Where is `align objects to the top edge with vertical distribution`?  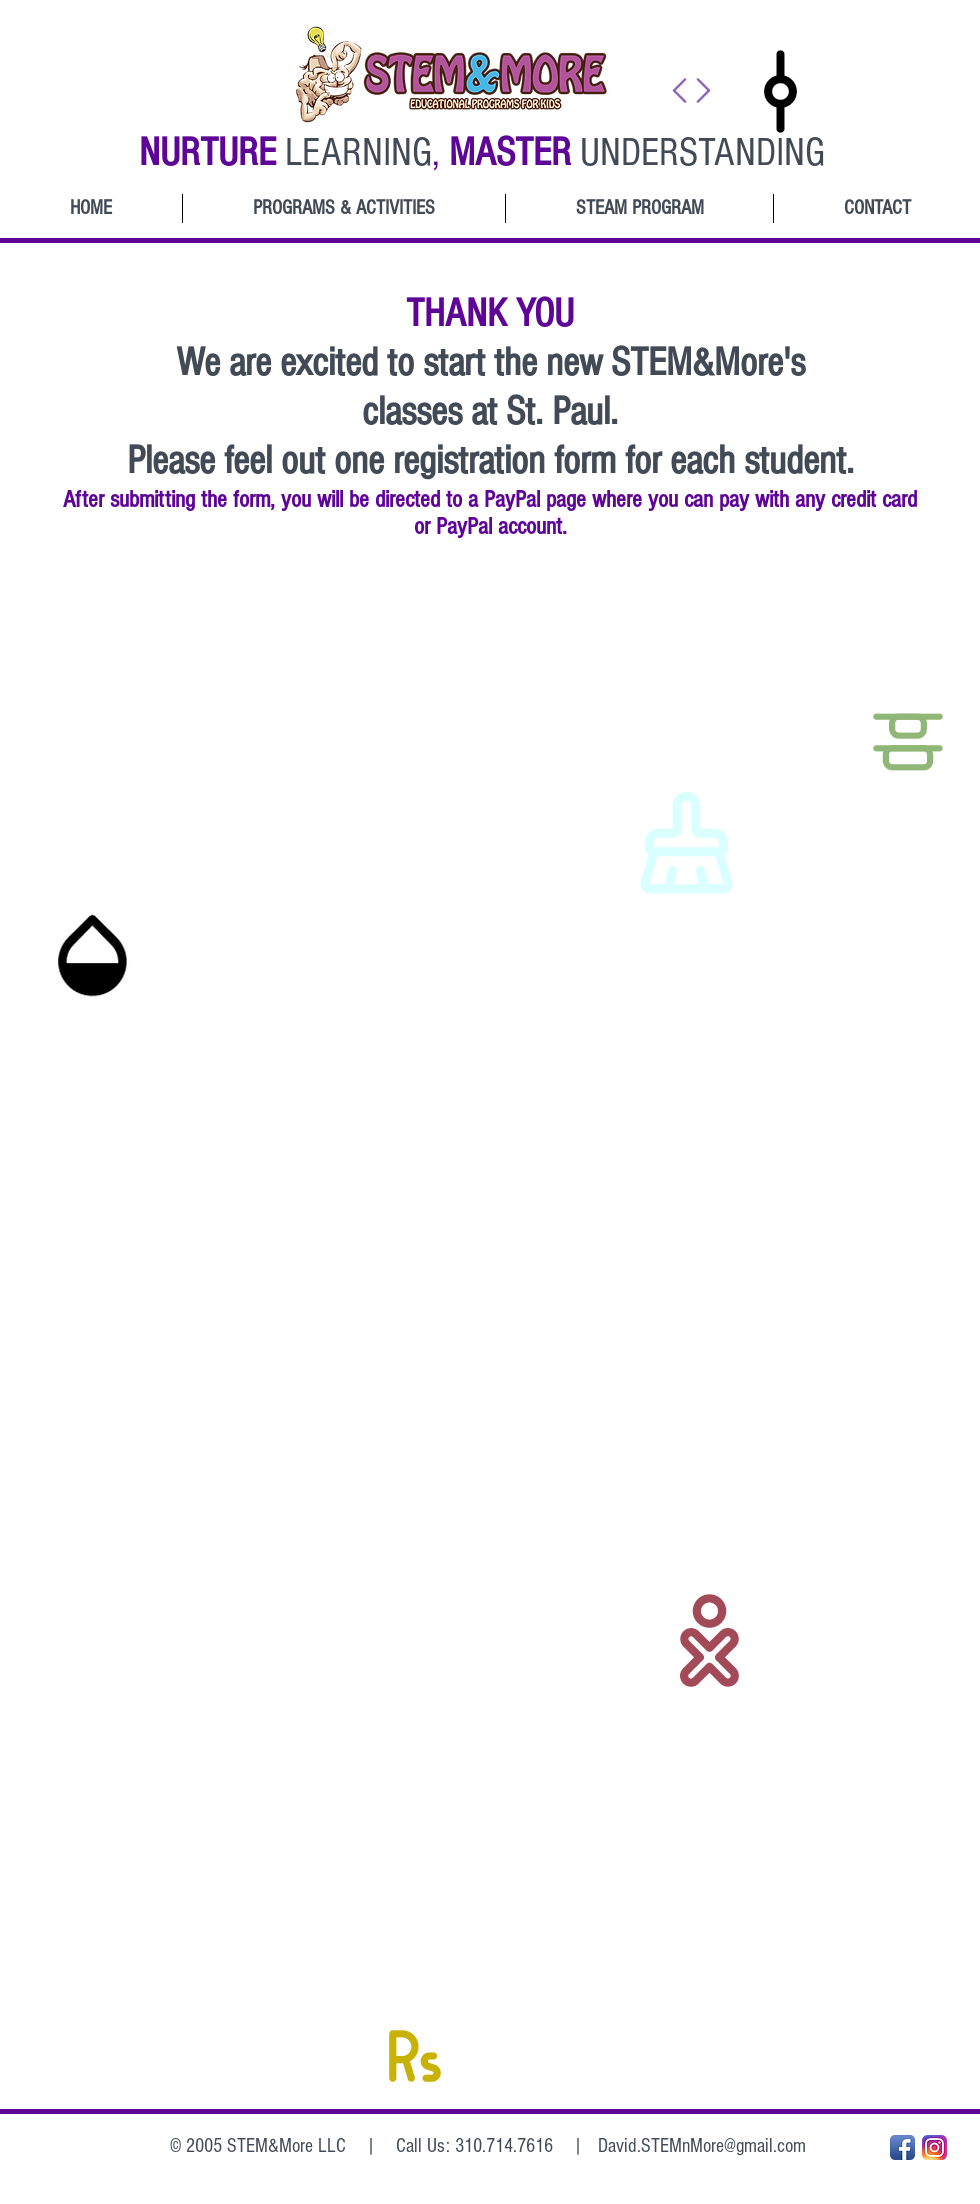 align objects to the top edge with vertical distribution is located at coordinates (908, 742).